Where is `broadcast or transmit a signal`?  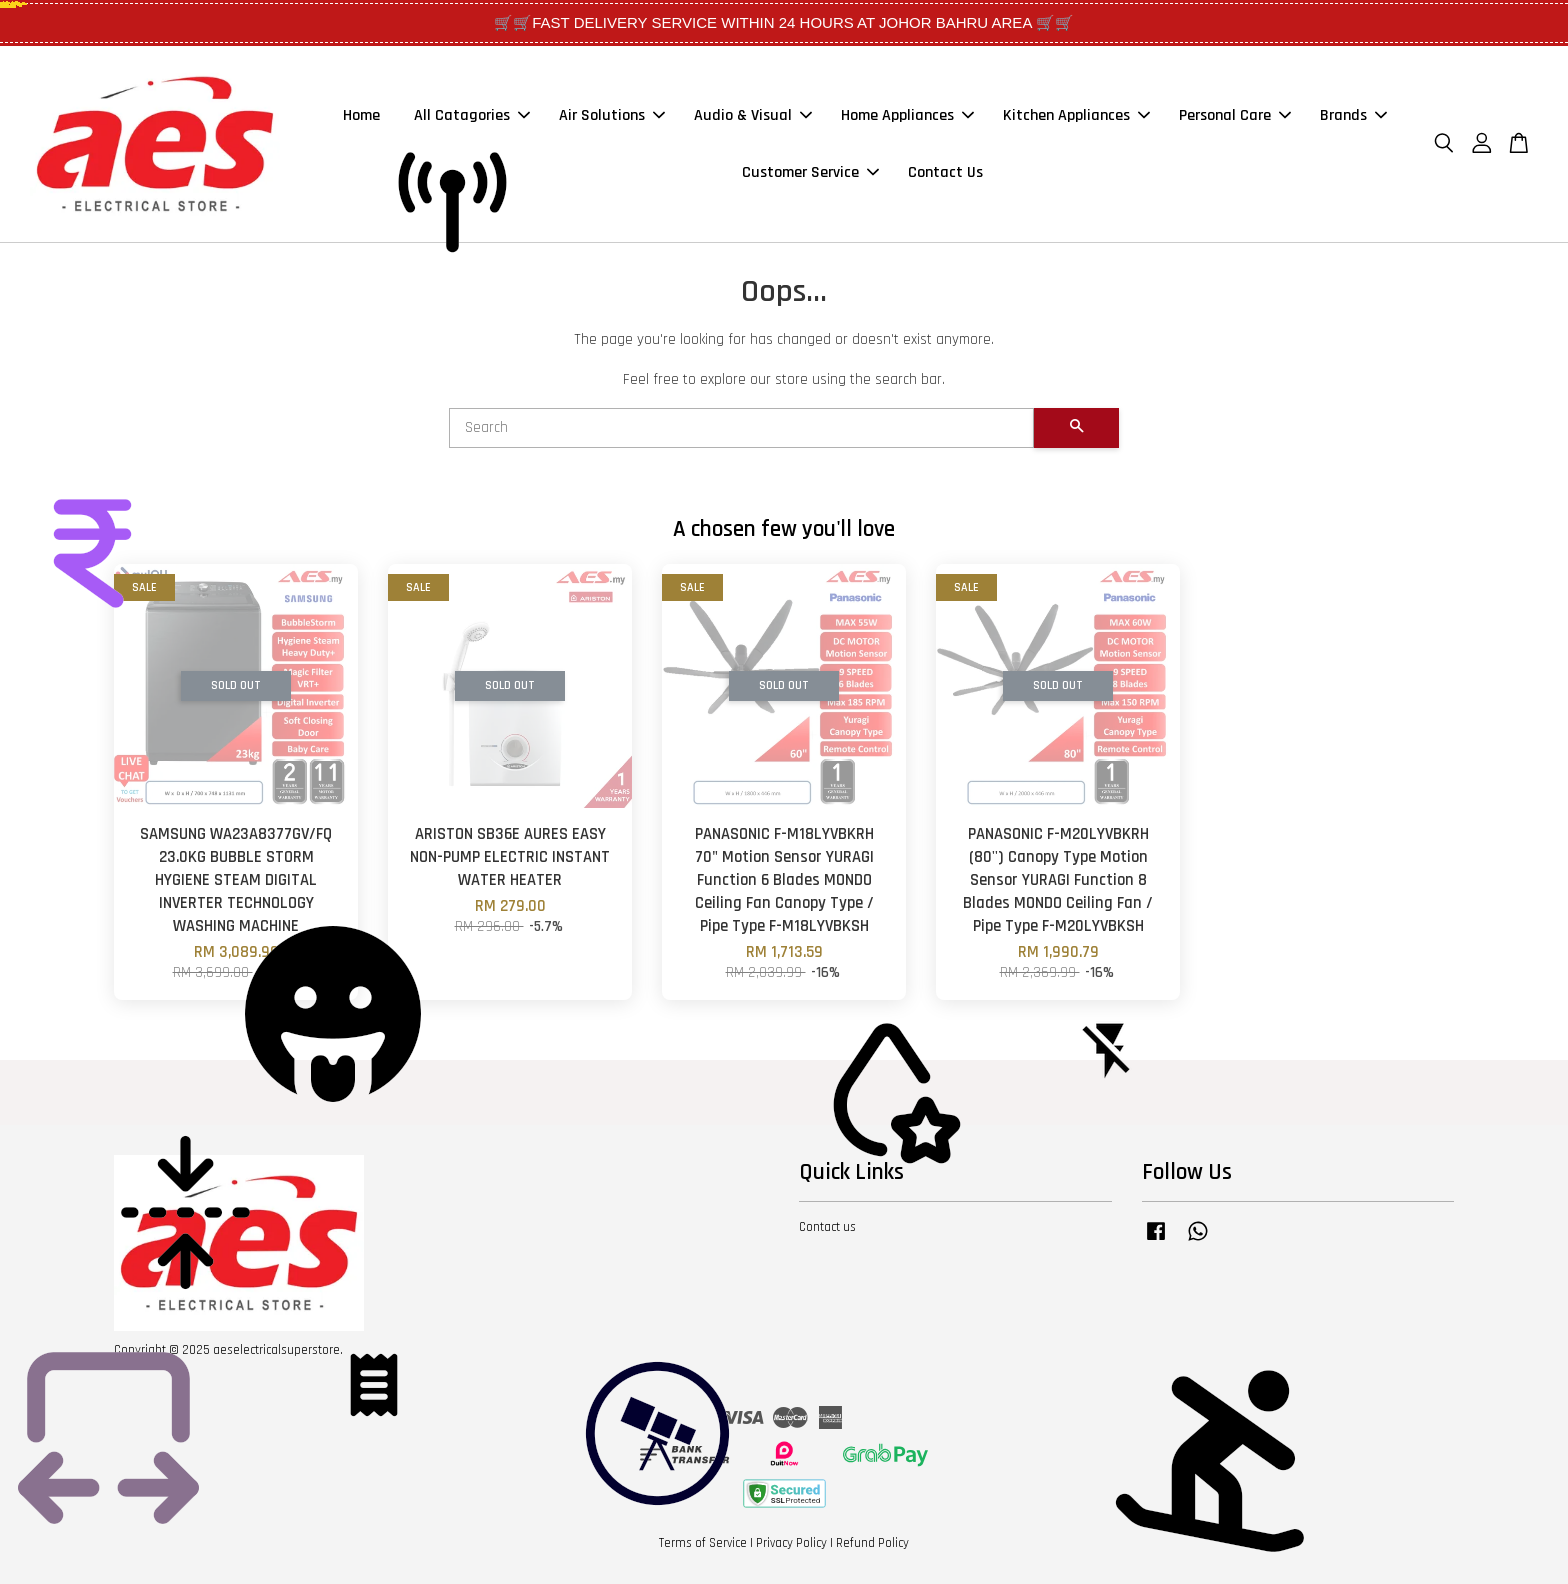
broadcast or transmit a signal is located at coordinates (452, 201).